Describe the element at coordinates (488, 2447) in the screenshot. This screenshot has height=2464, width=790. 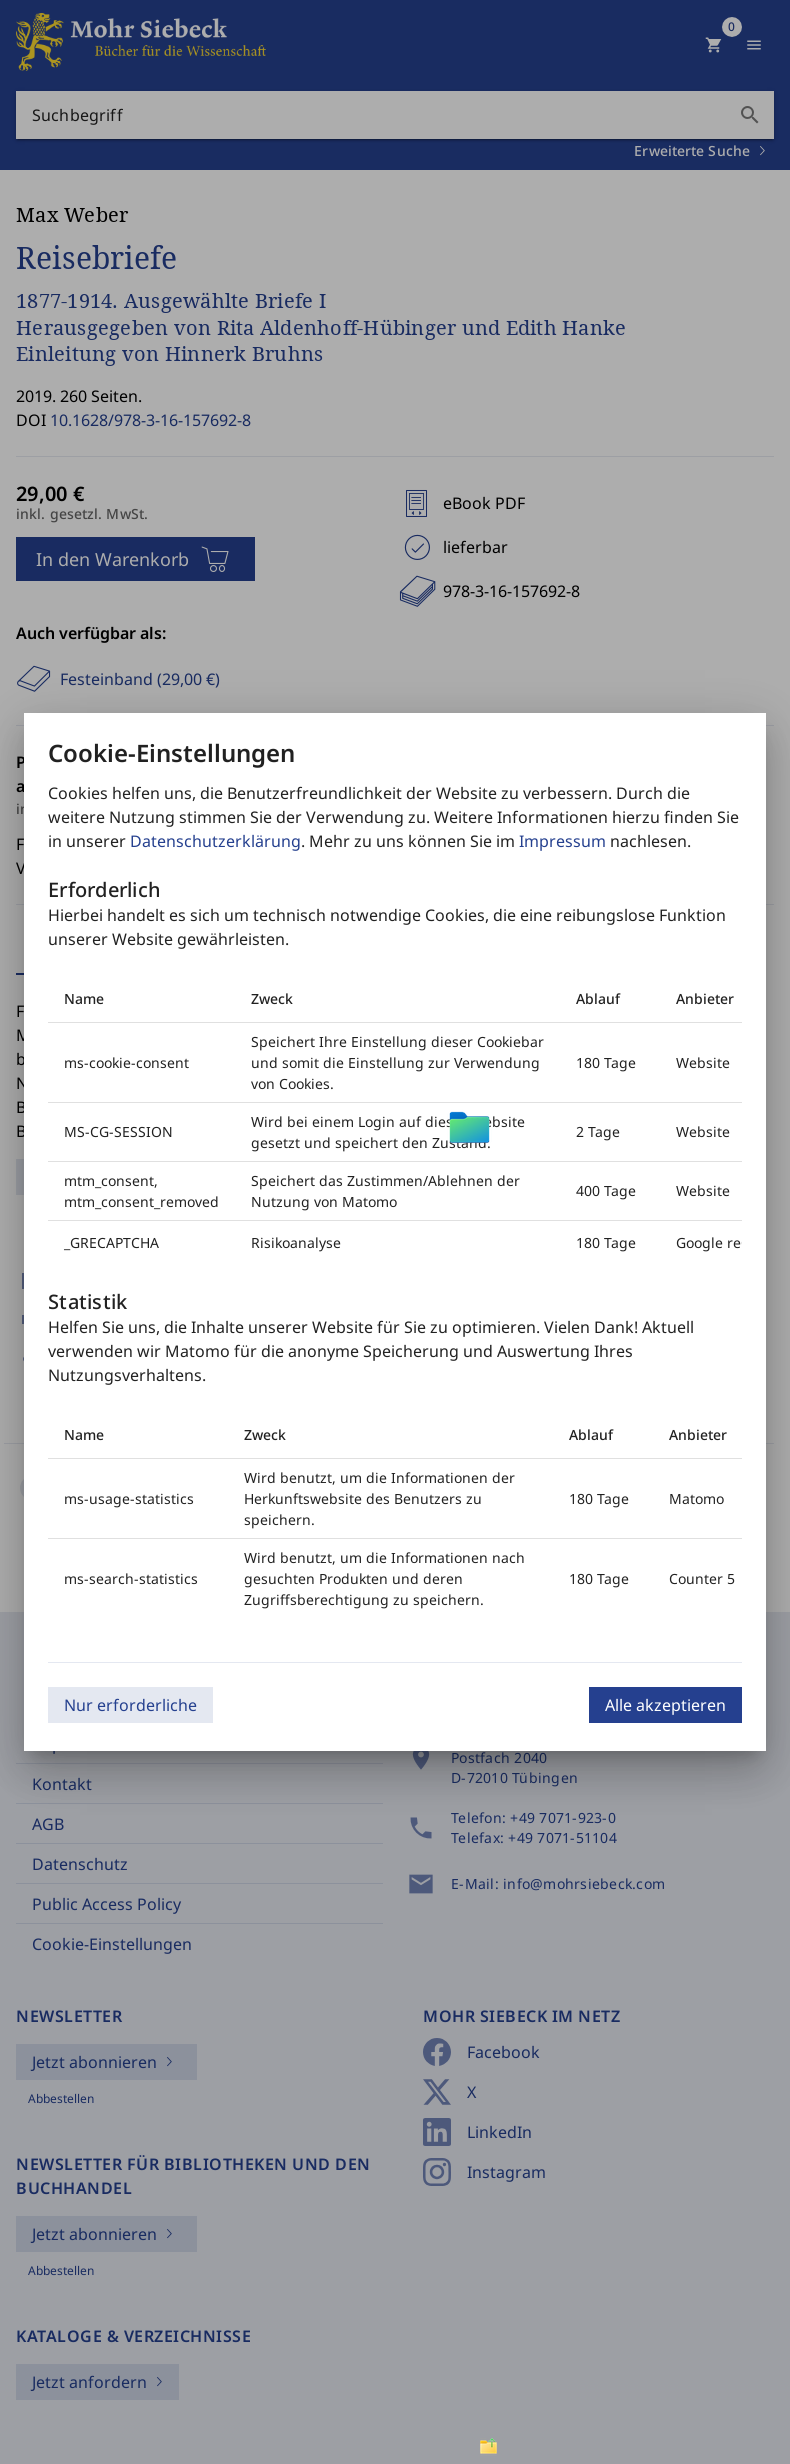
I see `upload files to a location-based folder` at that location.